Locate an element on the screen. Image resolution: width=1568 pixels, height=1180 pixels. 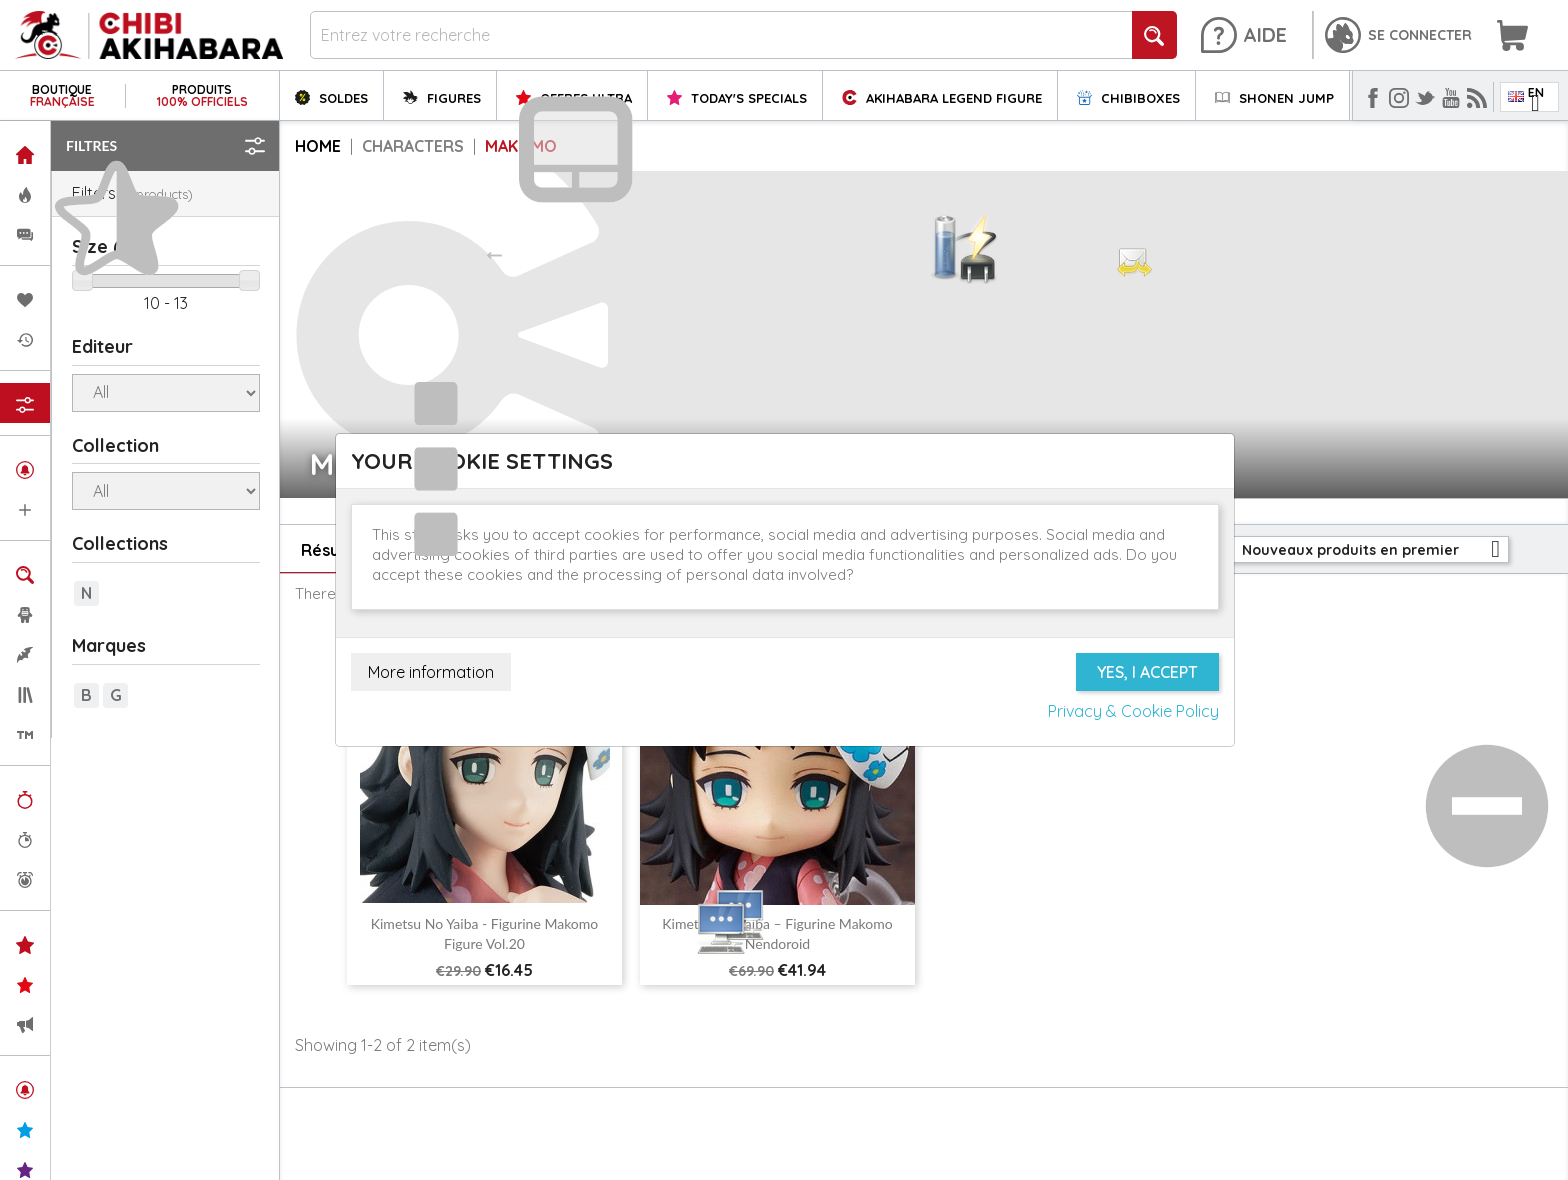
touchpad input device settings is located at coordinates (579, 149).